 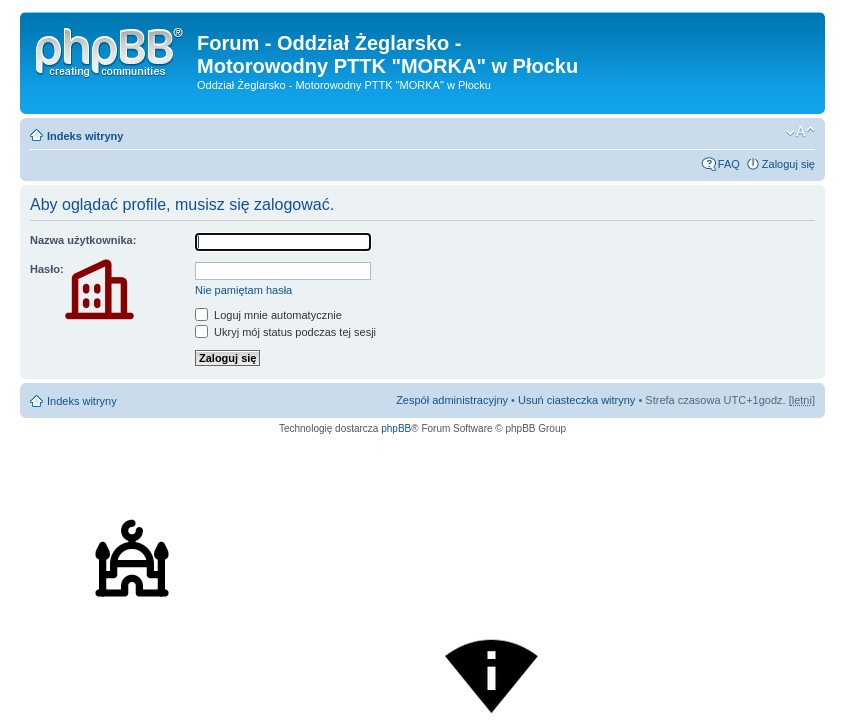 I want to click on view wifi network information, so click(x=491, y=674).